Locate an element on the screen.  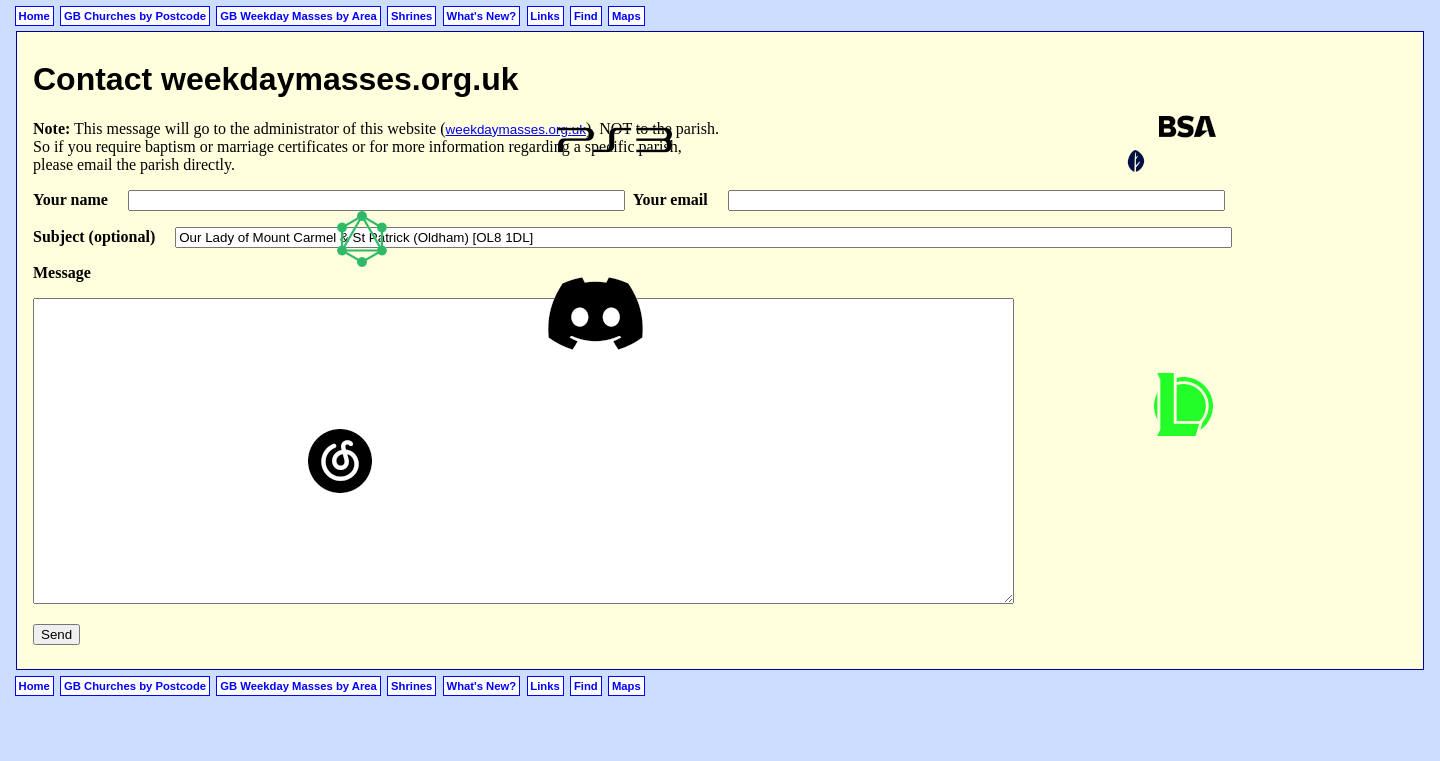
launch League of Legends is located at coordinates (1183, 404).